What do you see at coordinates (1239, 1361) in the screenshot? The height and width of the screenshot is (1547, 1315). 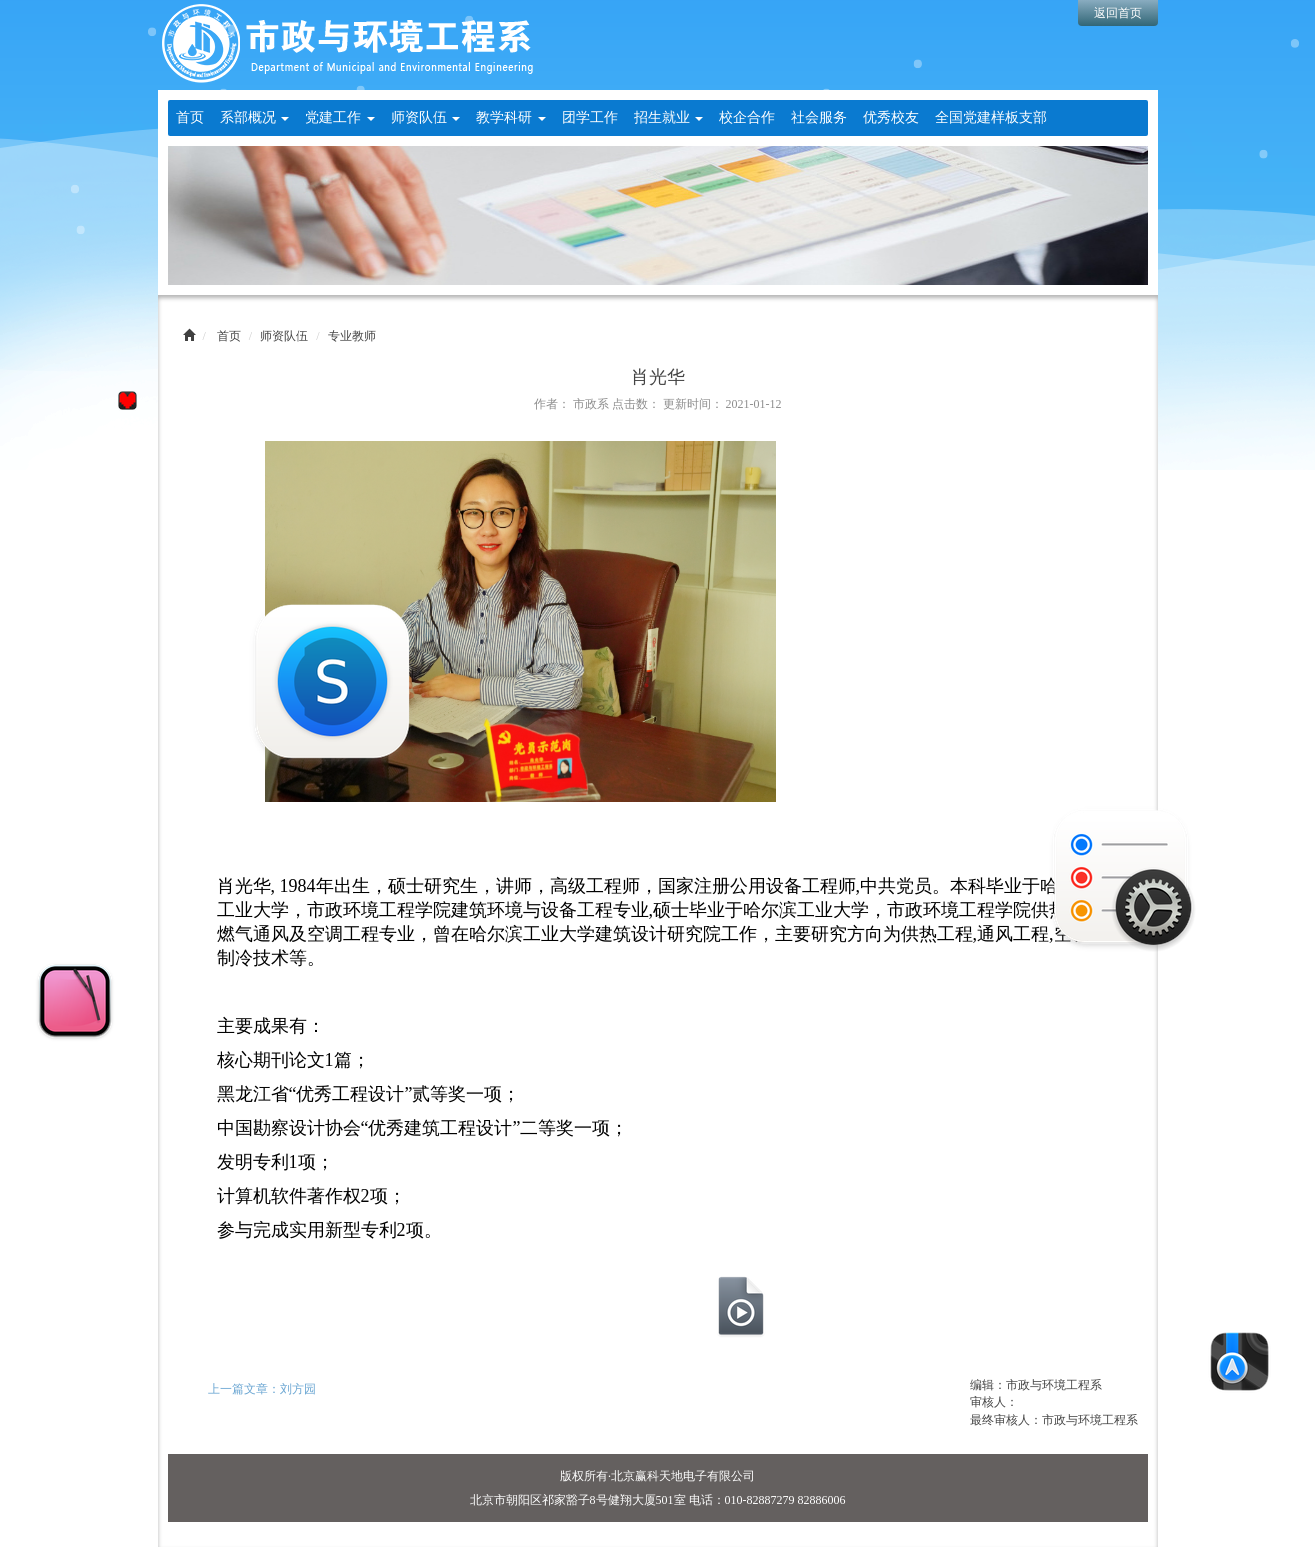 I see `open apple maps` at bounding box center [1239, 1361].